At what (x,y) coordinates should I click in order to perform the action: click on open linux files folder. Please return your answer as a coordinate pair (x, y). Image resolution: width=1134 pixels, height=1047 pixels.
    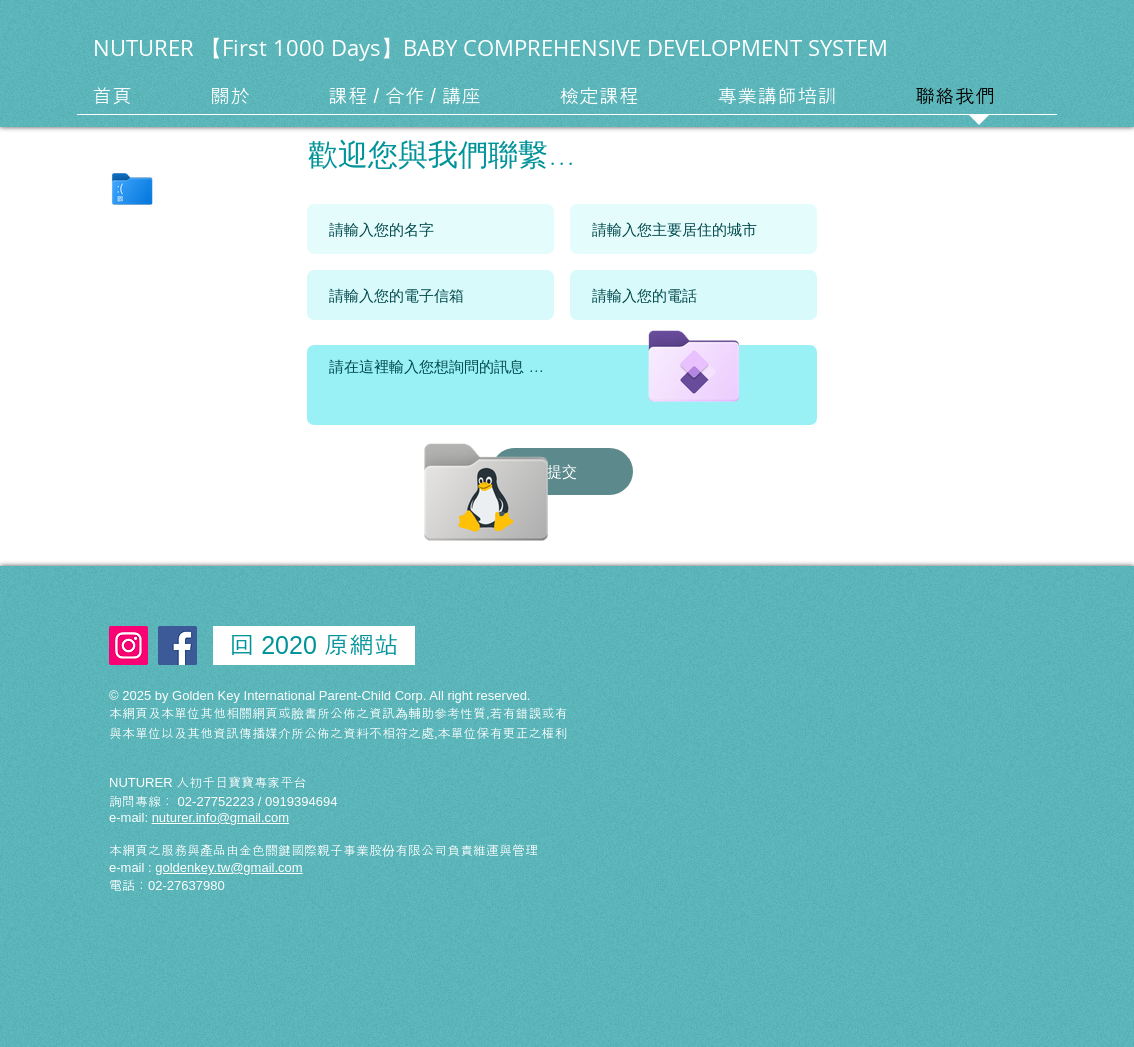
    Looking at the image, I should click on (485, 495).